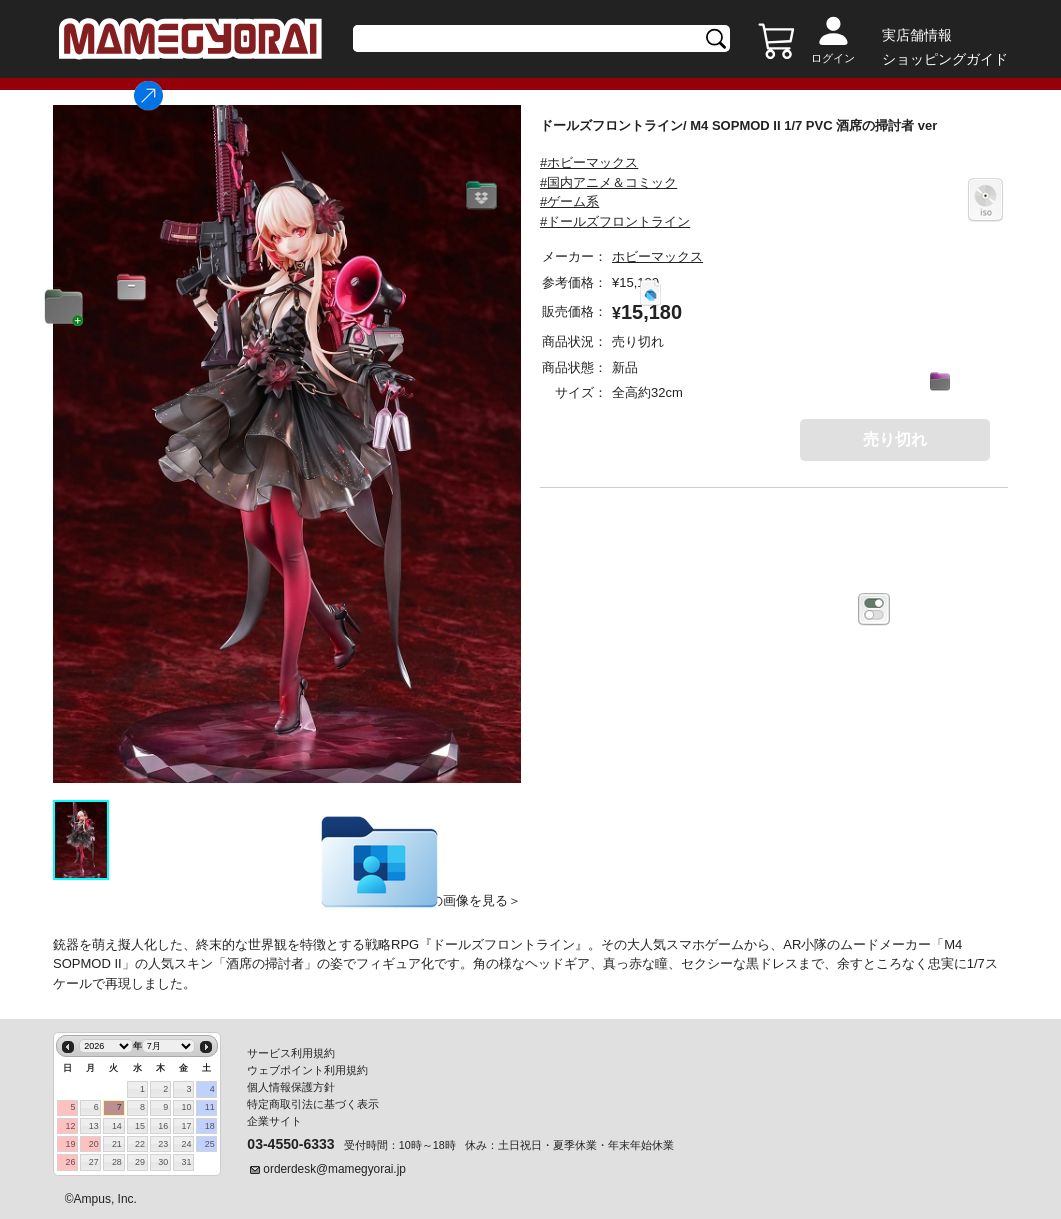 This screenshot has height=1219, width=1061. Describe the element at coordinates (940, 381) in the screenshot. I see `open folder containing files` at that location.